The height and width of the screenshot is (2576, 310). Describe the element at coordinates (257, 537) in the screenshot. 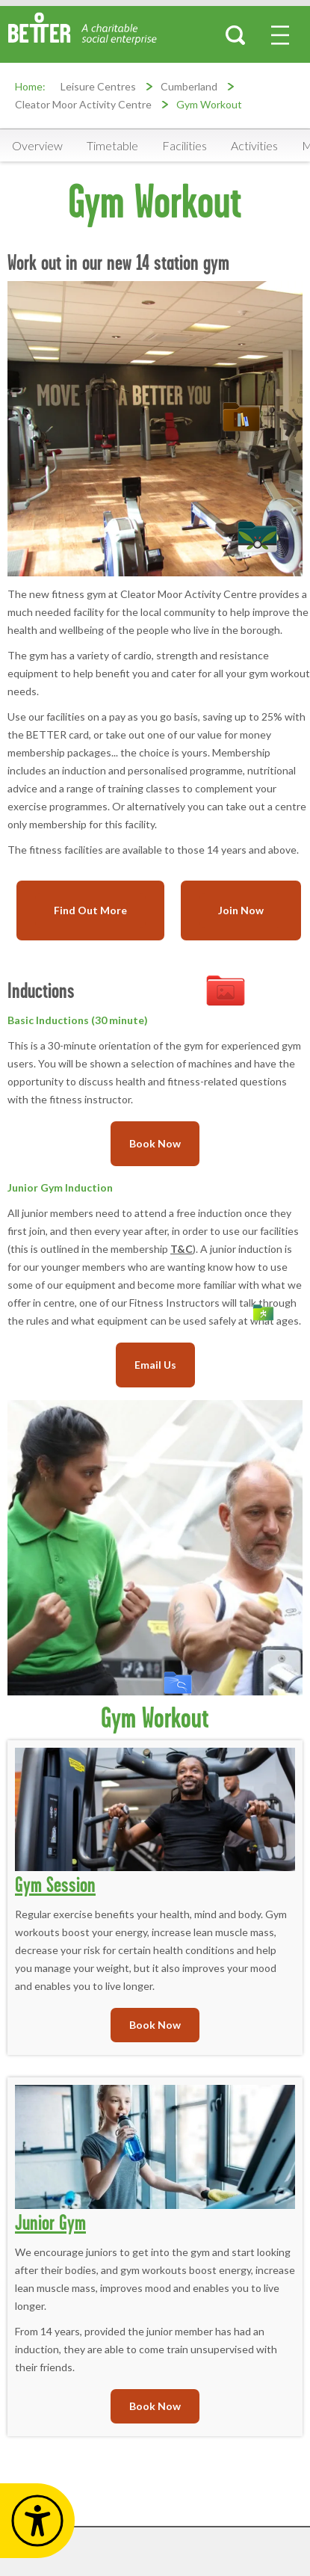

I see `open folder containing pokémon park ball game files` at that location.